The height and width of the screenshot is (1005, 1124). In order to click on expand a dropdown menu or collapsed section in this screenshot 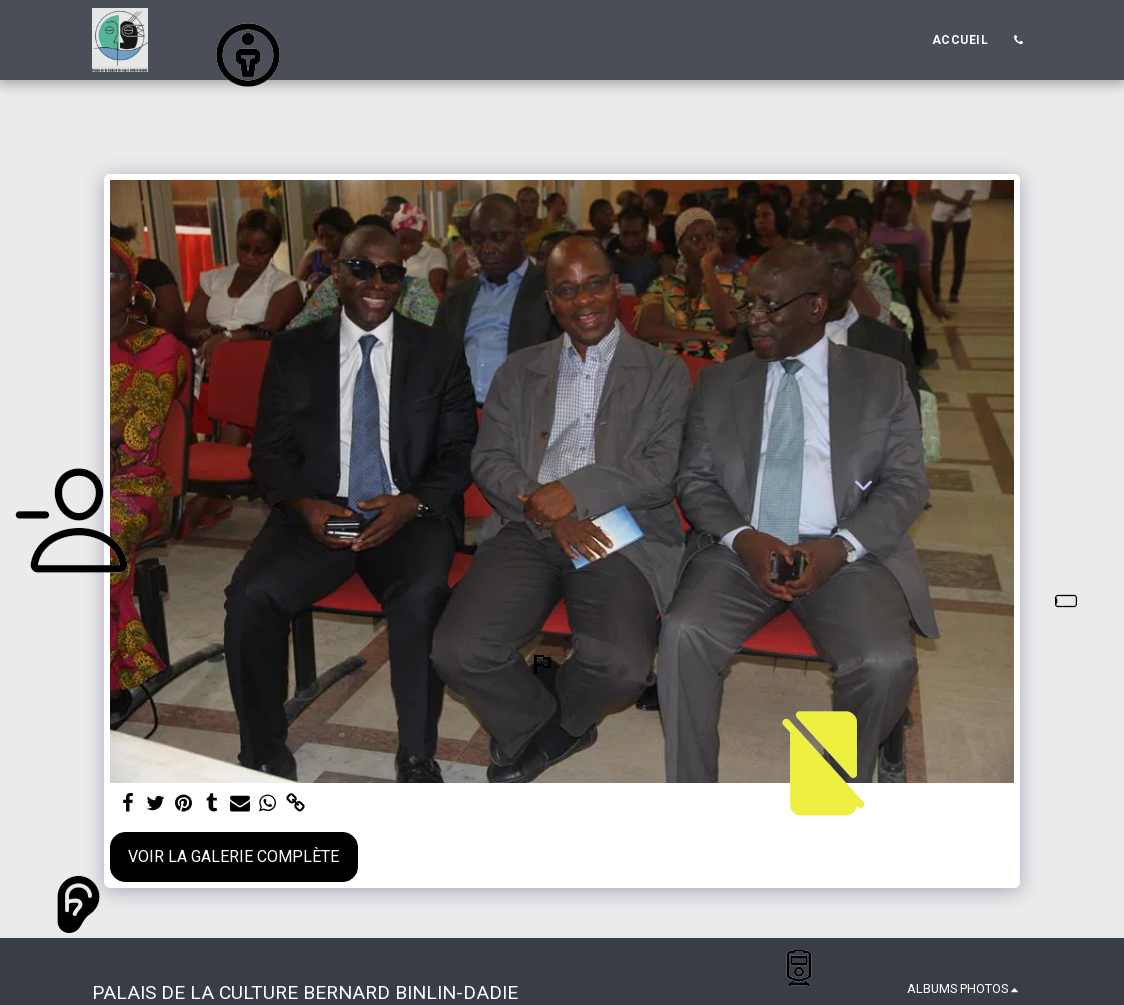, I will do `click(863, 485)`.